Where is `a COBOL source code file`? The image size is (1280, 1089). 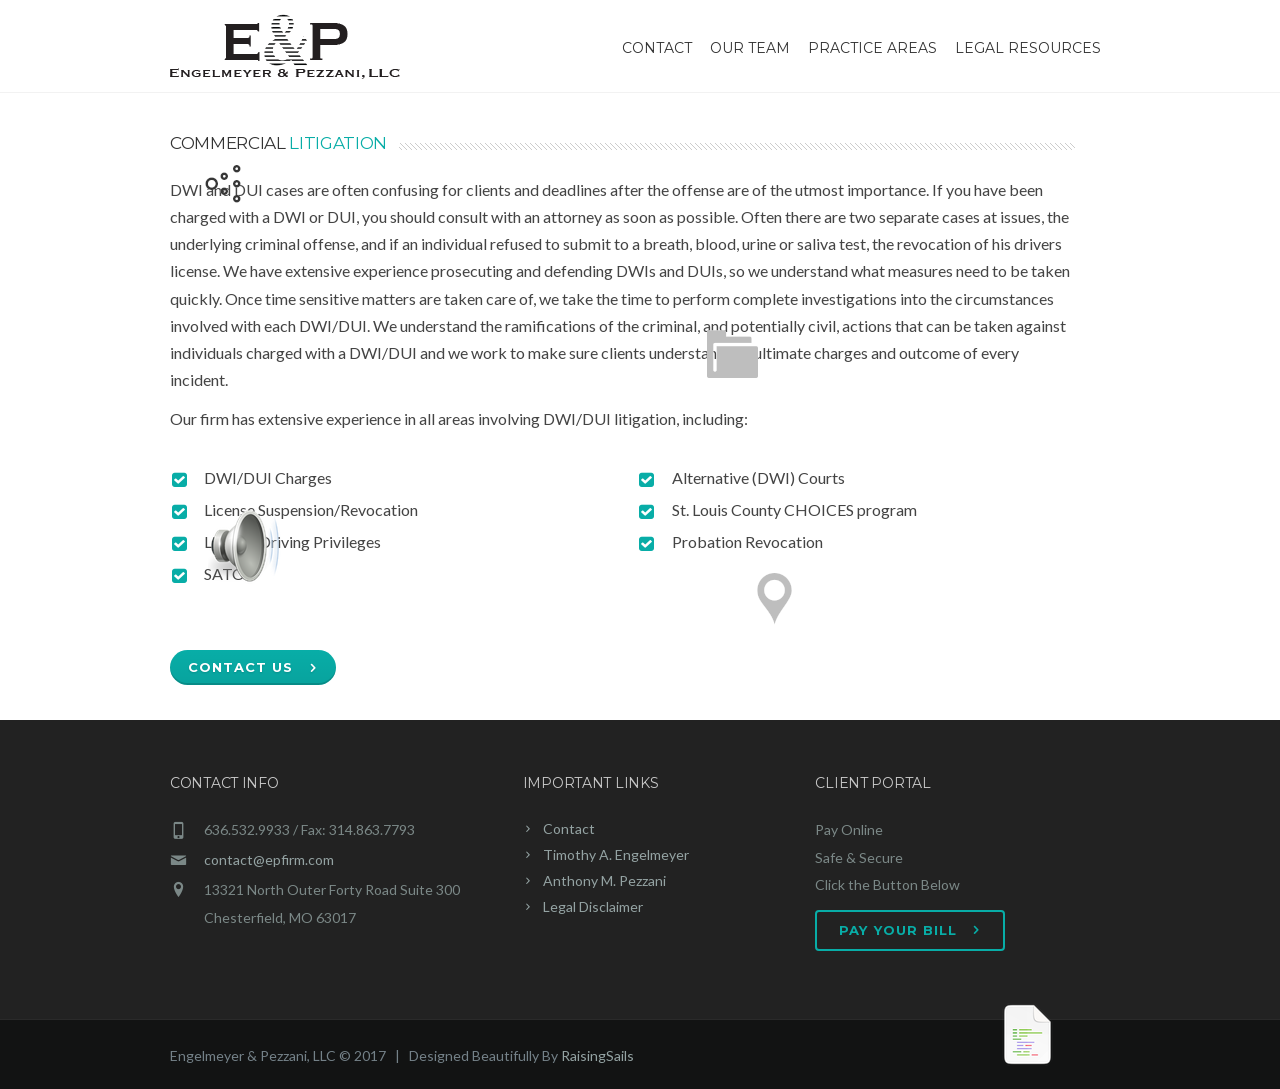
a COBOL source code file is located at coordinates (1027, 1034).